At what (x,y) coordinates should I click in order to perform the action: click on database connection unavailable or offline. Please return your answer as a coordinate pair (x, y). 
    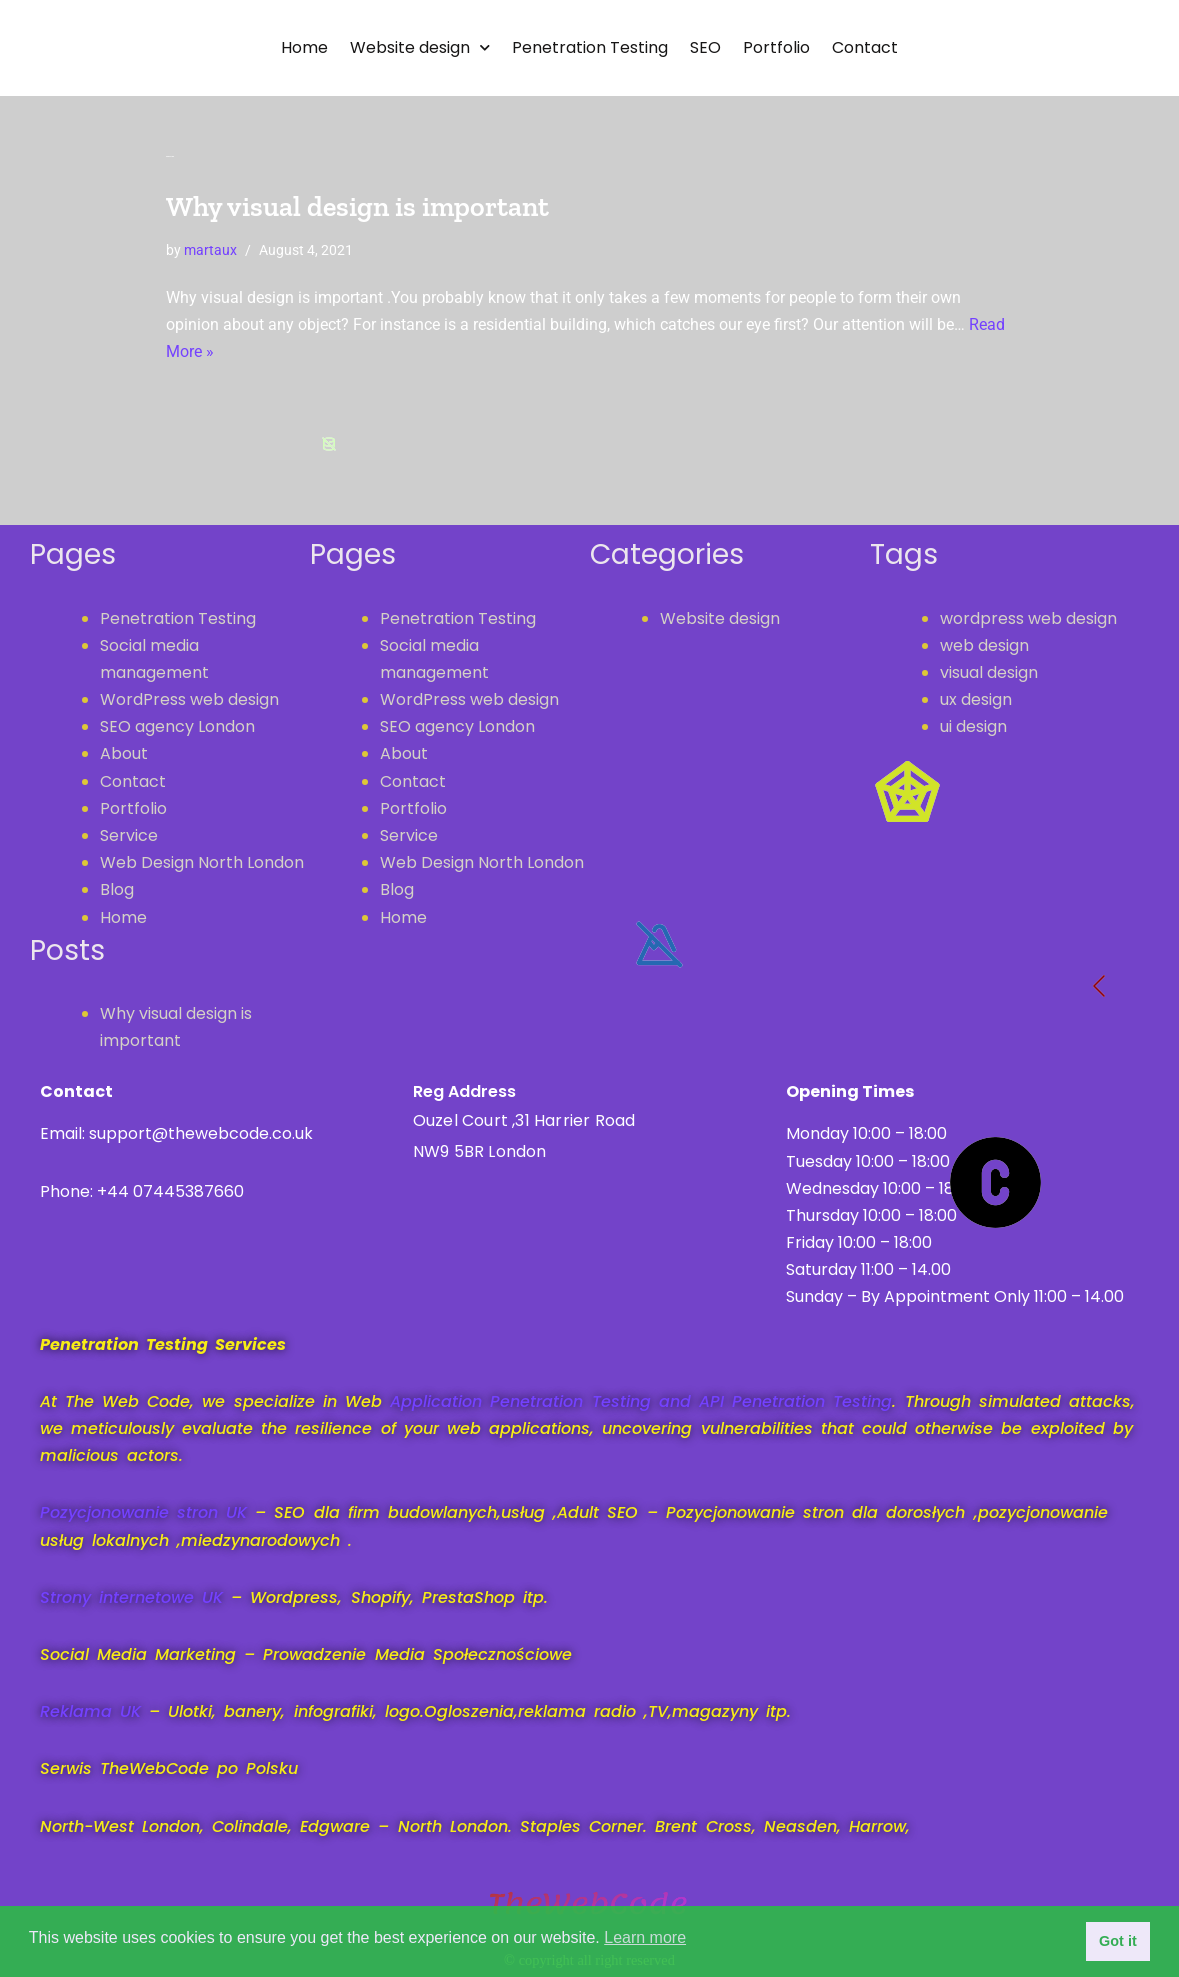
    Looking at the image, I should click on (329, 444).